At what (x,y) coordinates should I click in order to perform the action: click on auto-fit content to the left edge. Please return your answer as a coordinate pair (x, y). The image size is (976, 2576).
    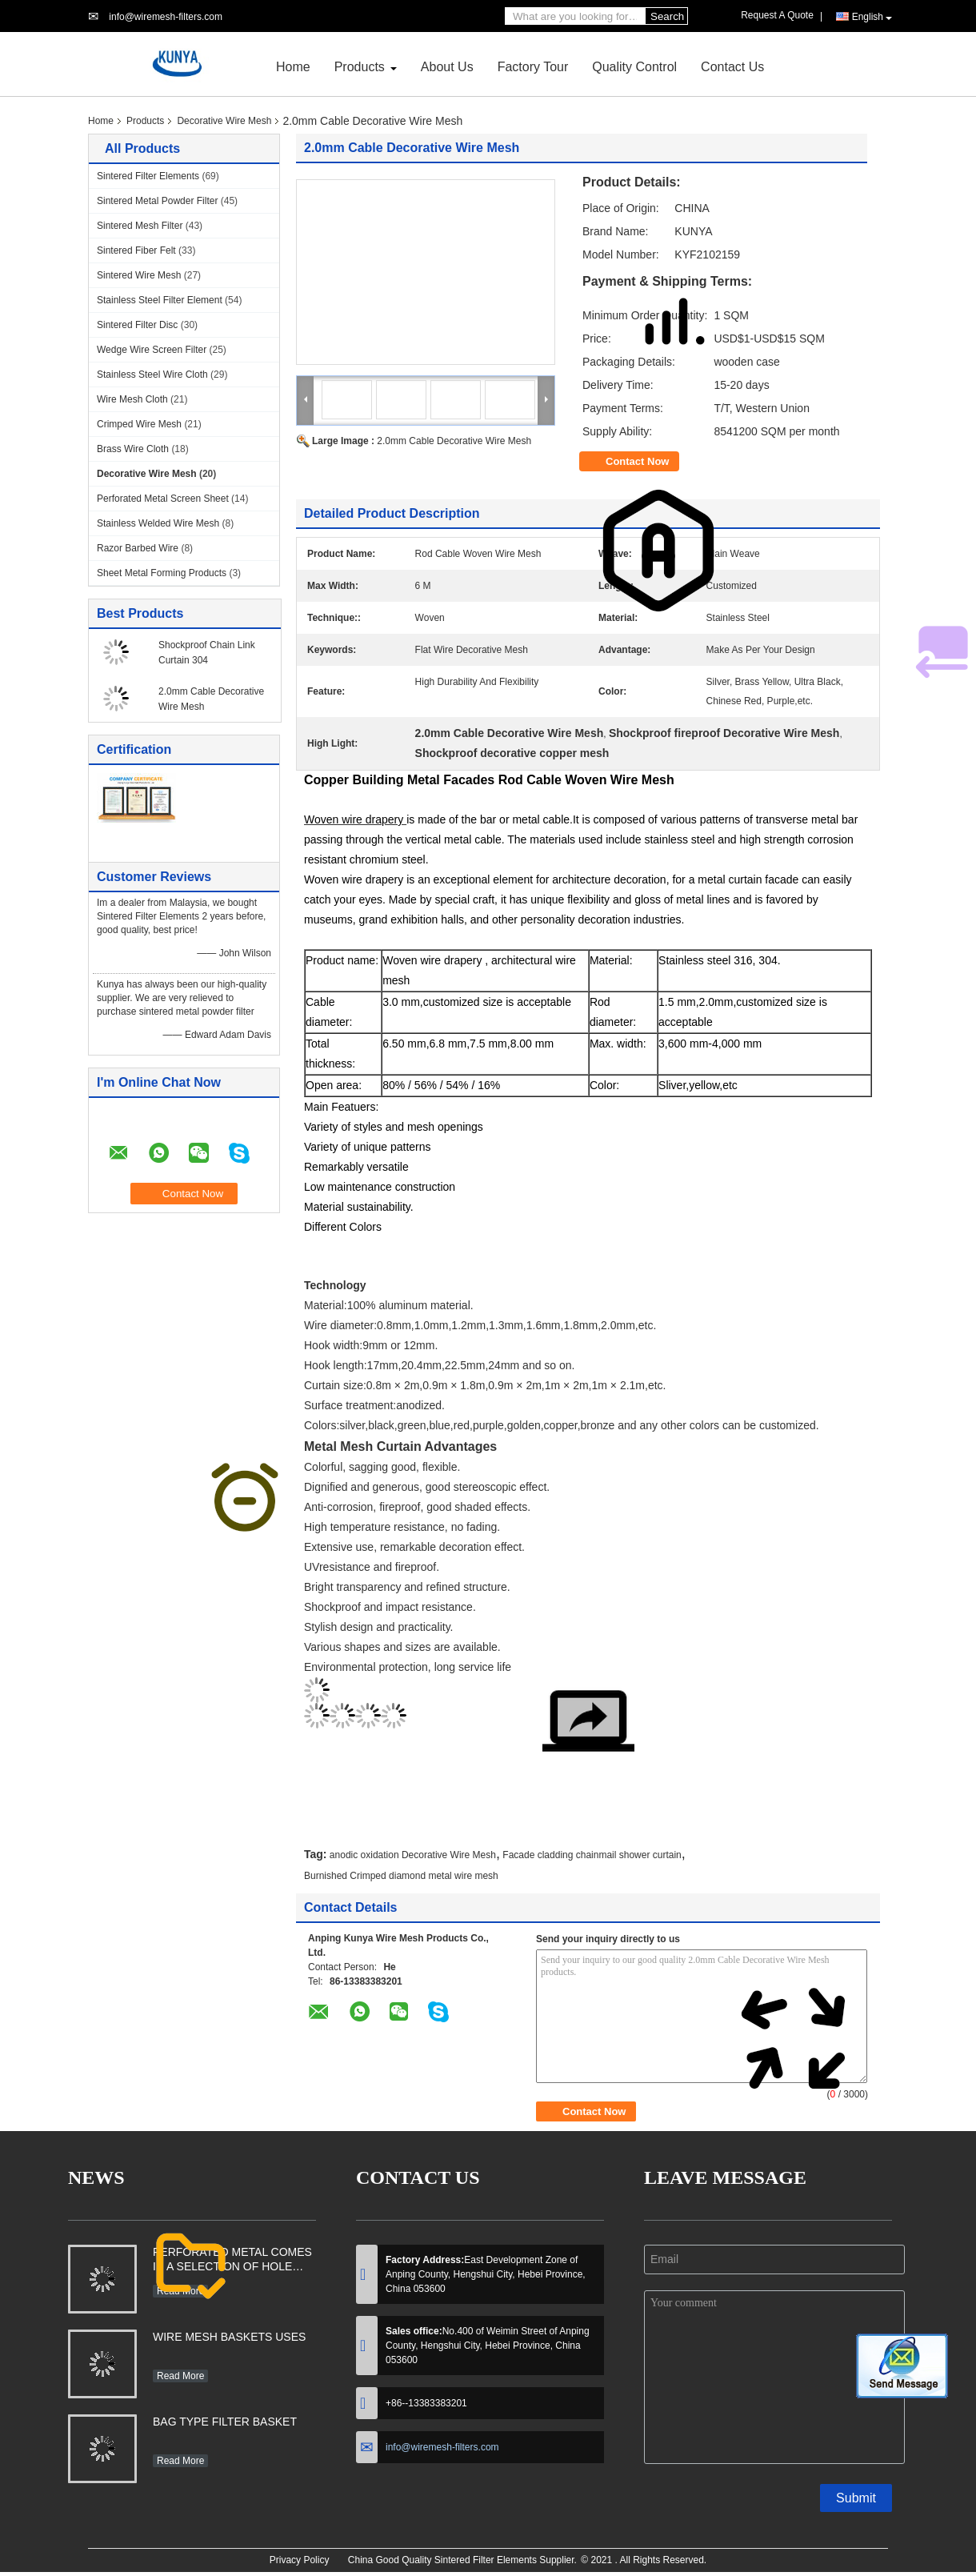
    Looking at the image, I should click on (943, 651).